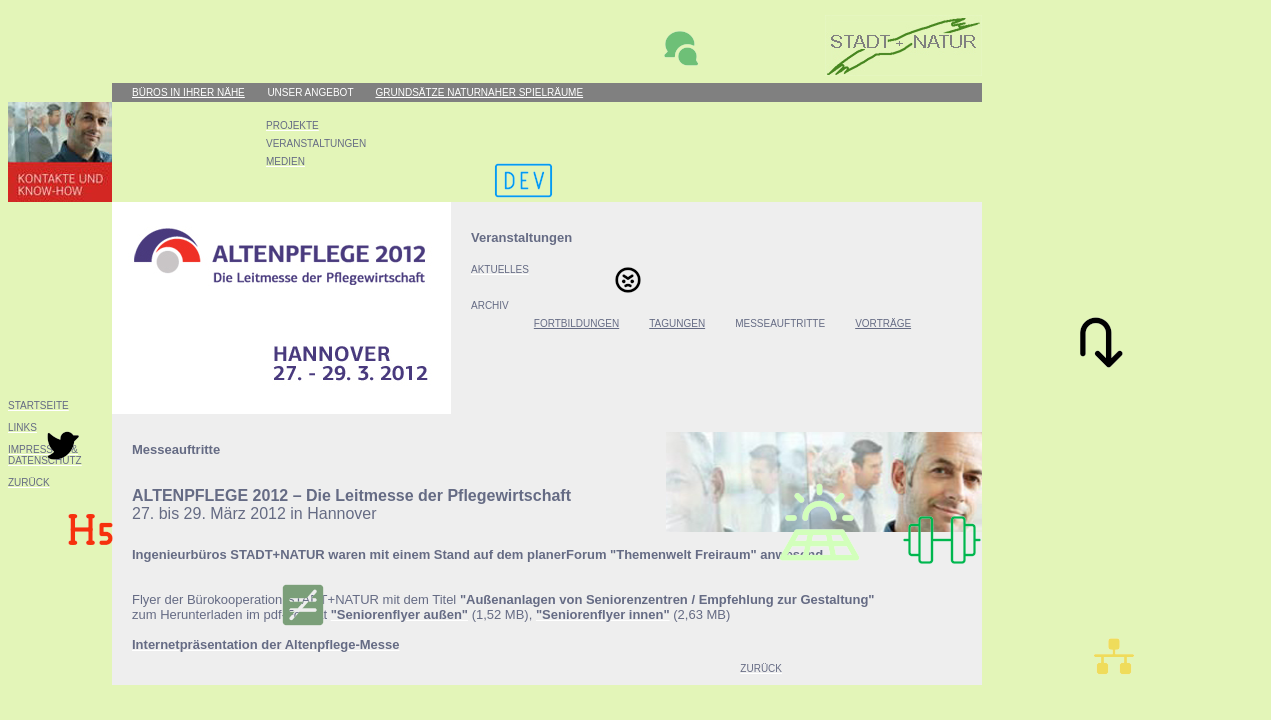  What do you see at coordinates (1099, 342) in the screenshot?
I see `redo or repeat last action` at bounding box center [1099, 342].